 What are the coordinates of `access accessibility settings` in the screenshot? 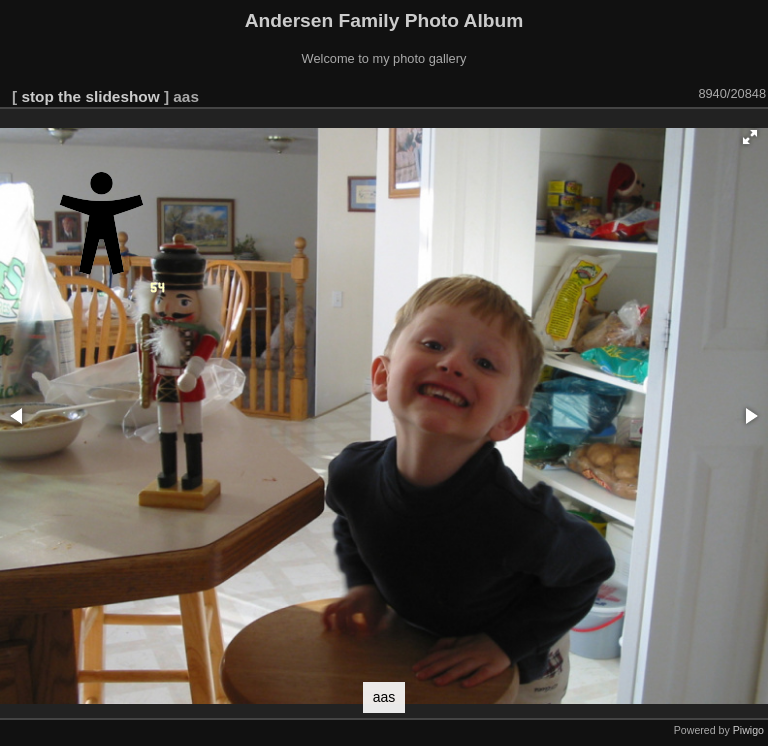 It's located at (101, 223).